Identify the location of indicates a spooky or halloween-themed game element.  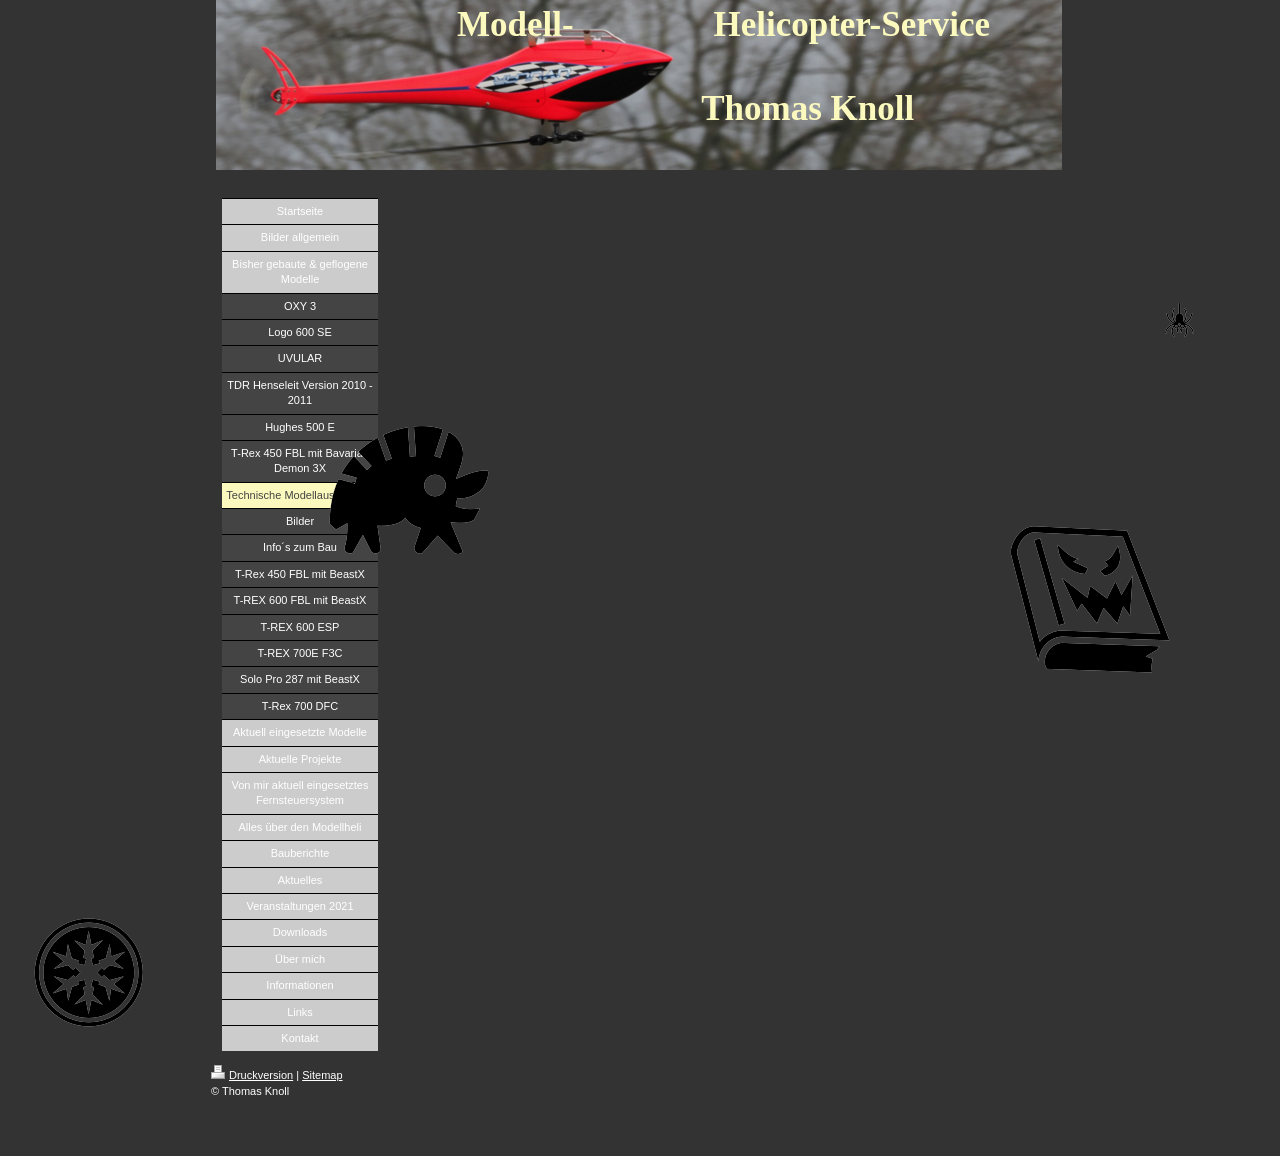
(1179, 320).